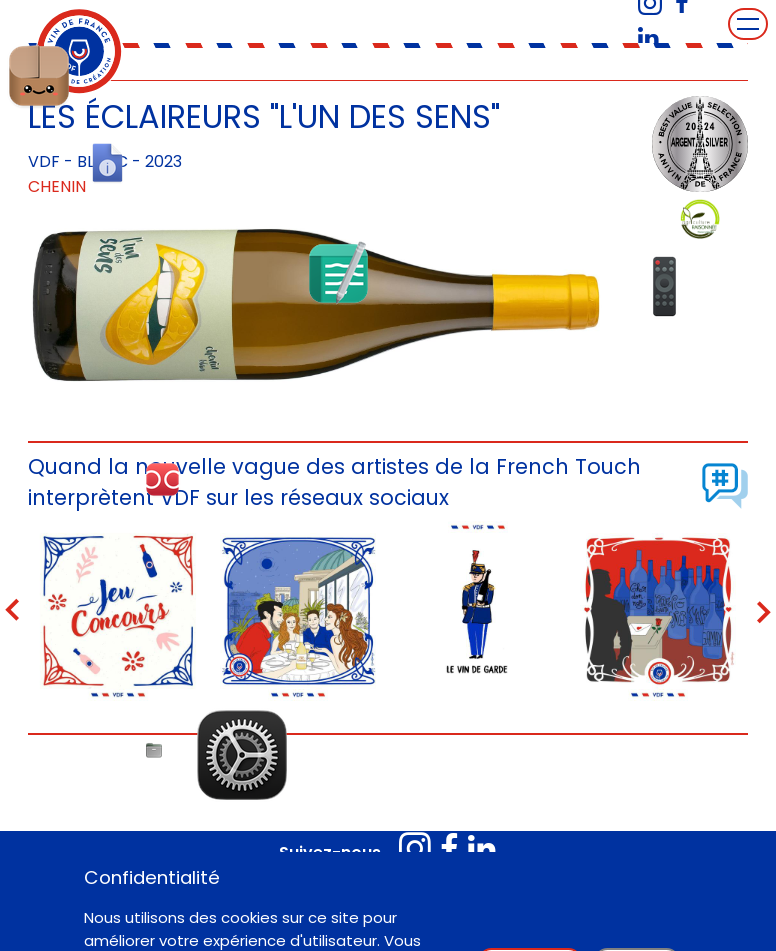 The image size is (776, 951). I want to click on open the file manager, so click(154, 750).